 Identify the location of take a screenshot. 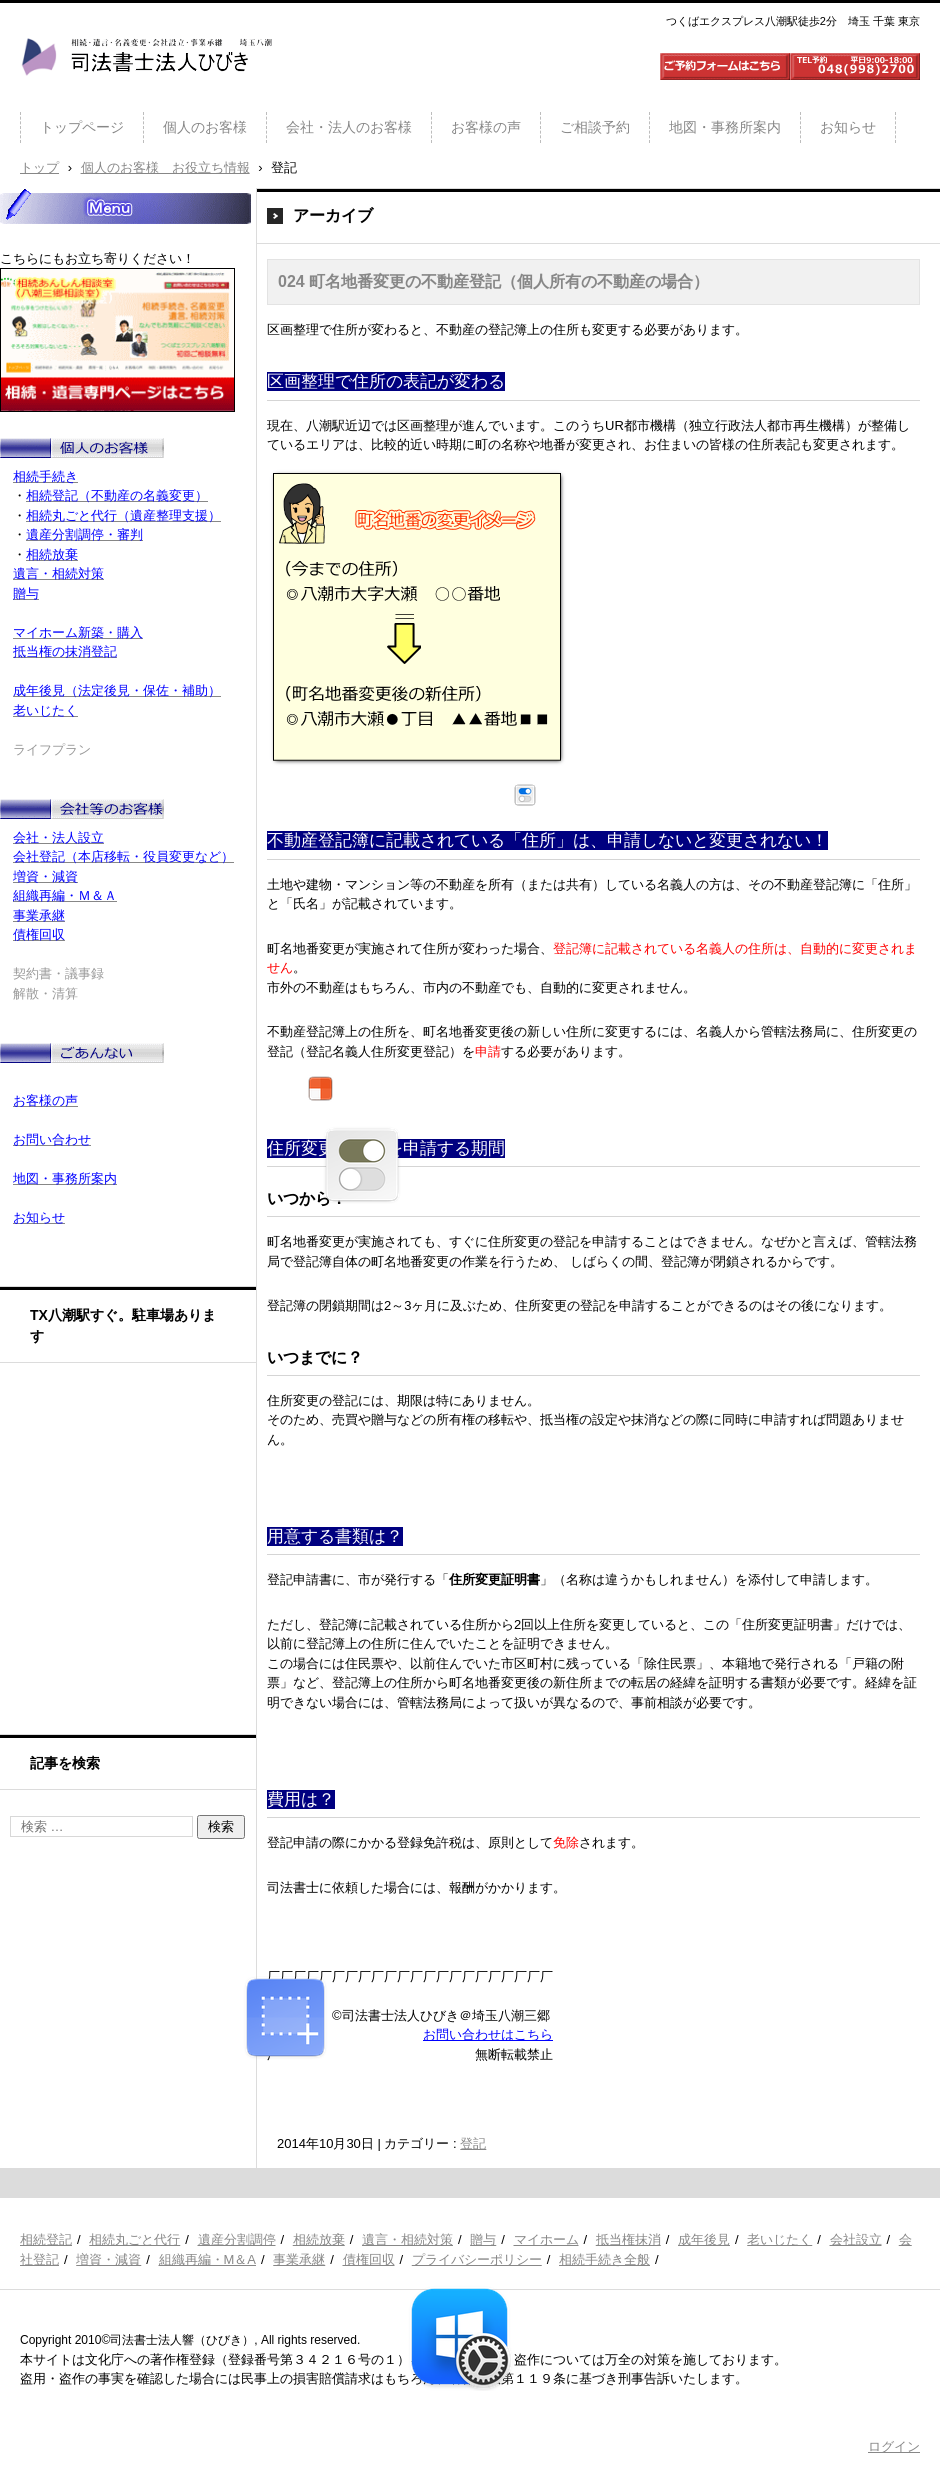
(285, 2017).